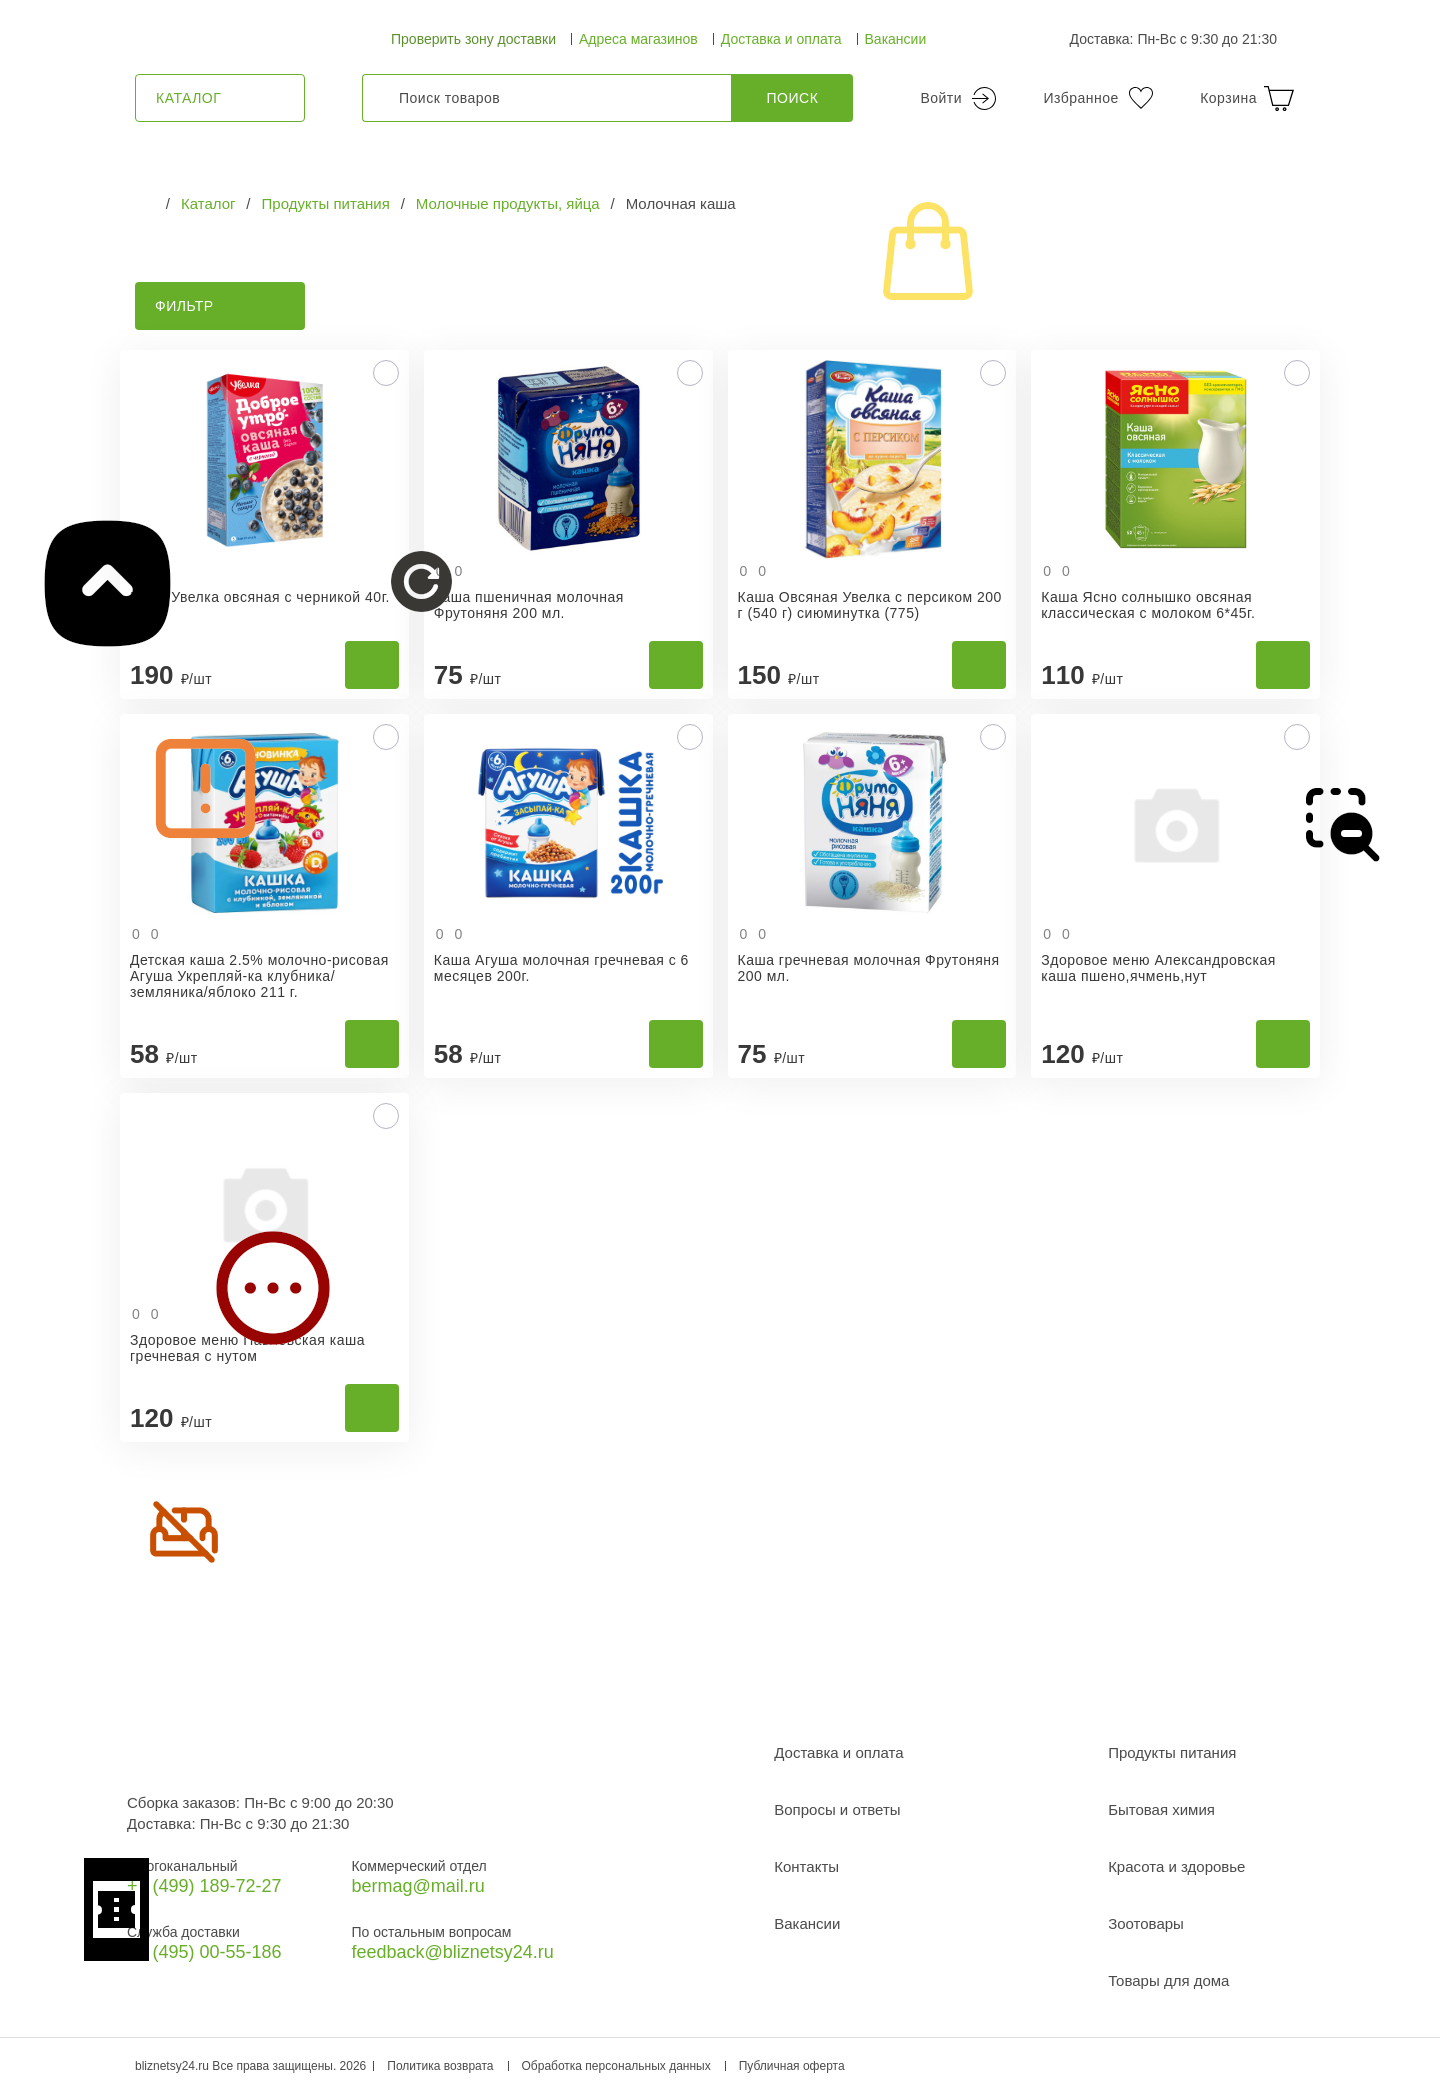  I want to click on view your shopping bag, so click(928, 251).